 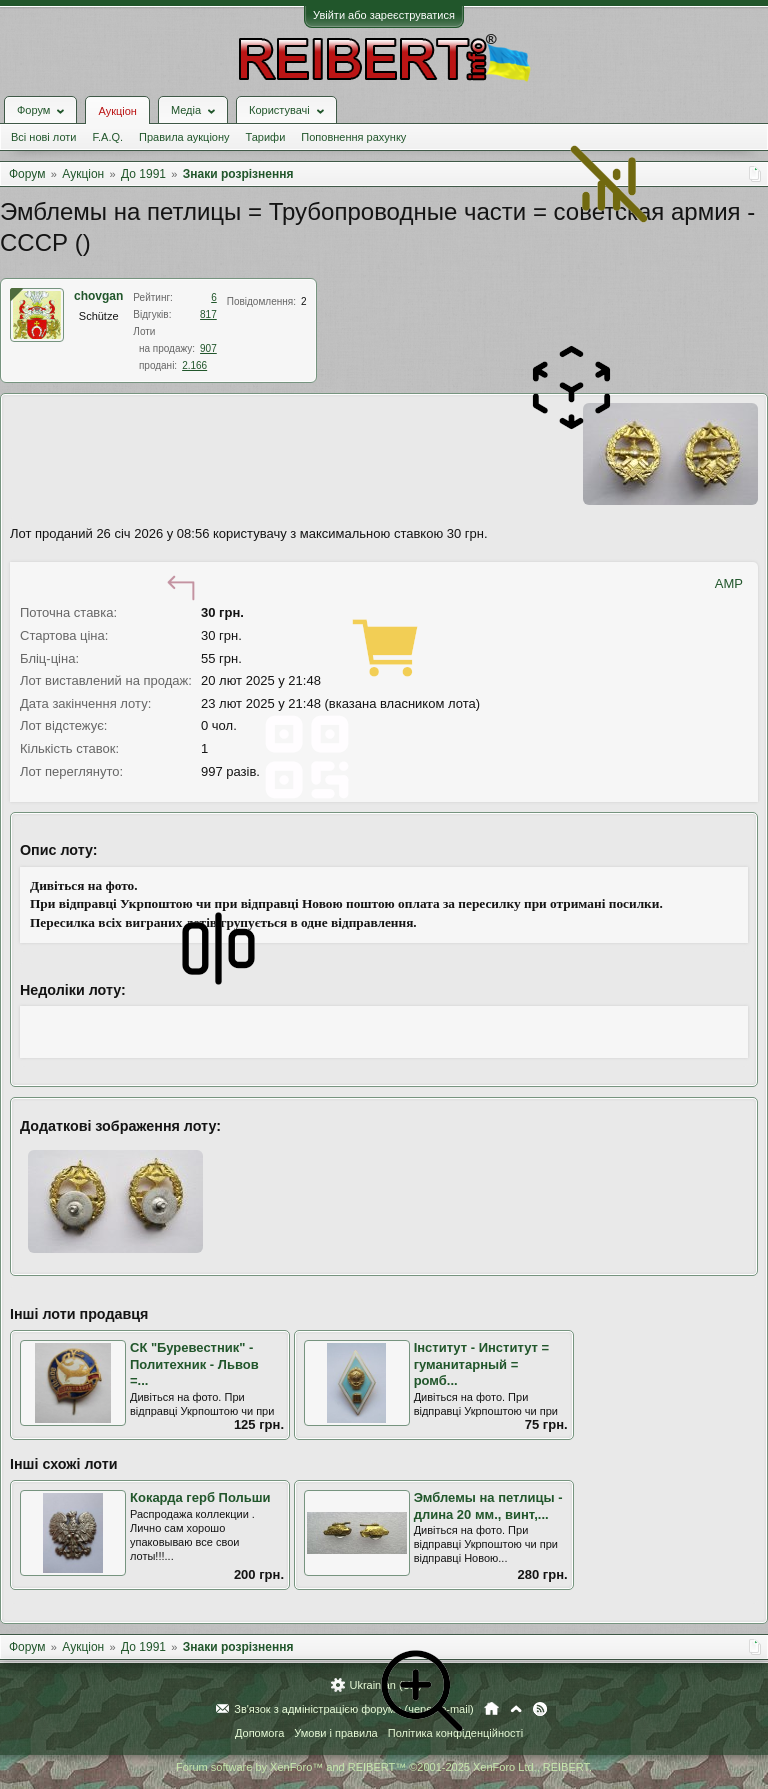 What do you see at coordinates (609, 184) in the screenshot?
I see `no cellular signal available` at bounding box center [609, 184].